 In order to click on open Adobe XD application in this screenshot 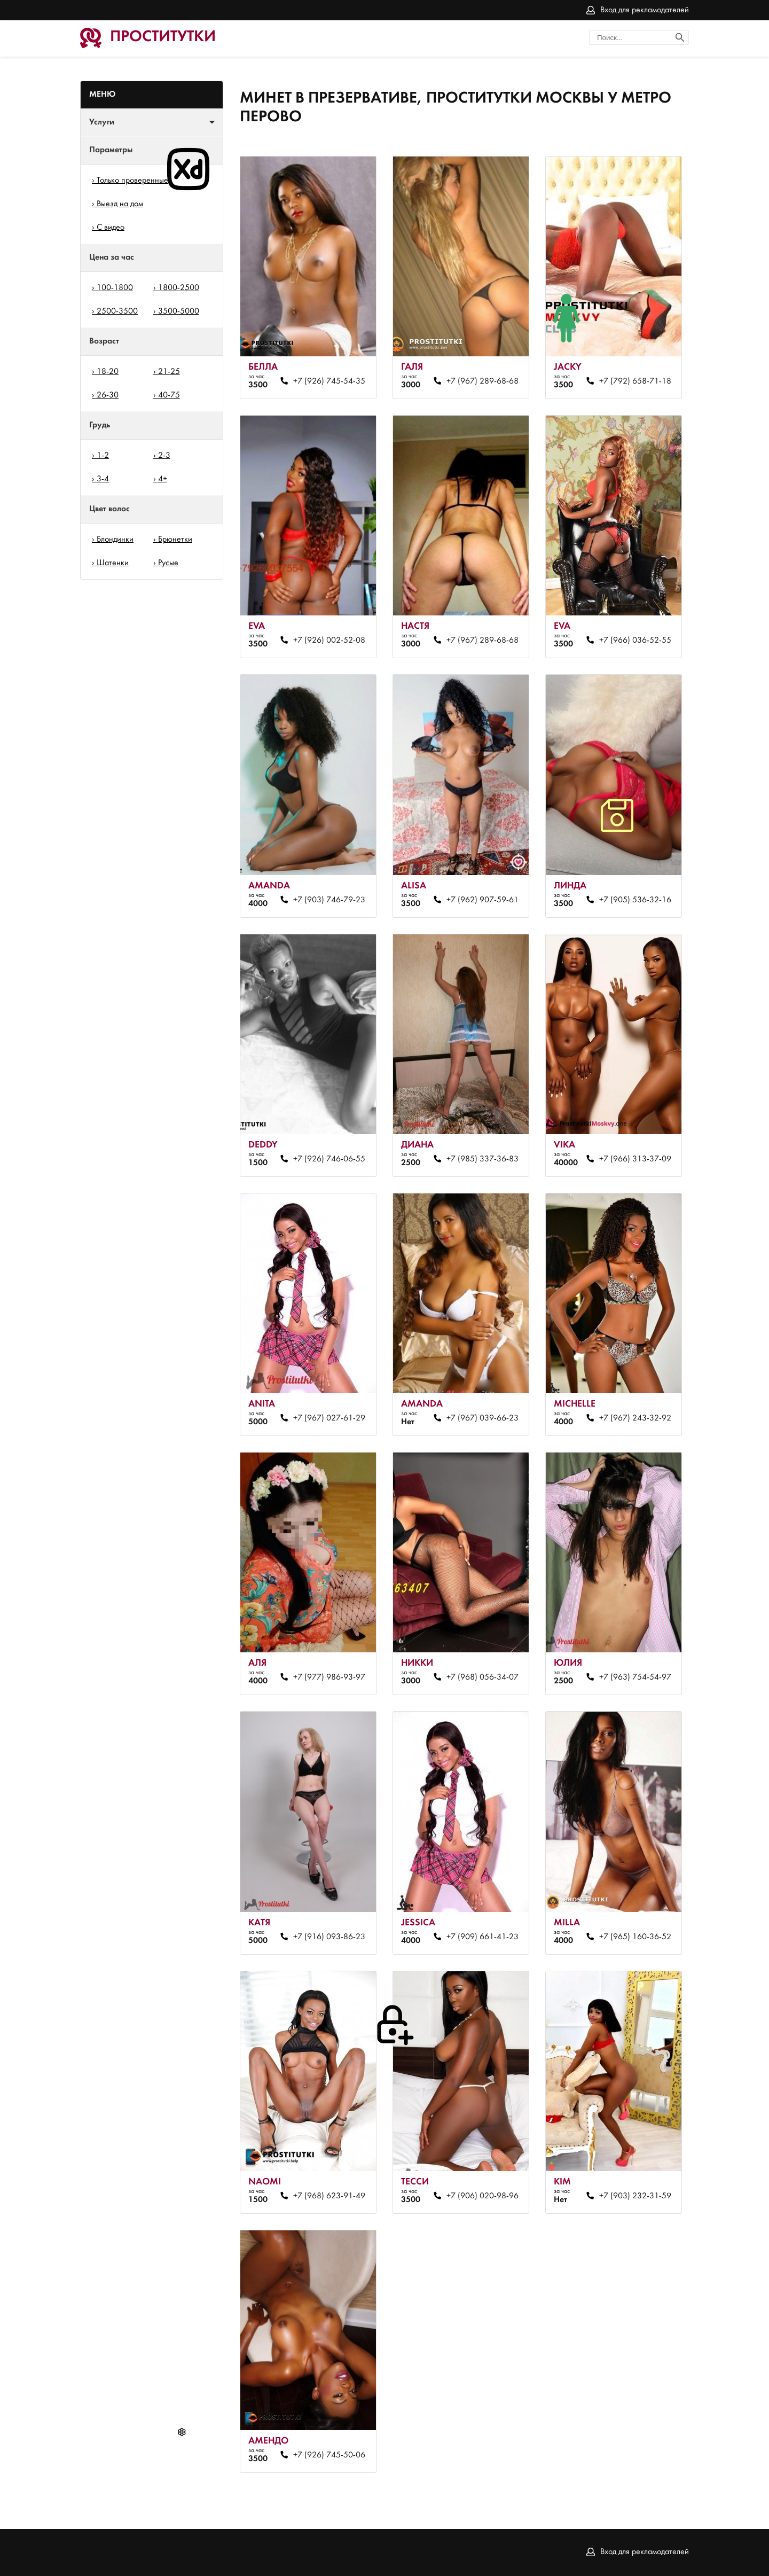, I will do `click(188, 169)`.